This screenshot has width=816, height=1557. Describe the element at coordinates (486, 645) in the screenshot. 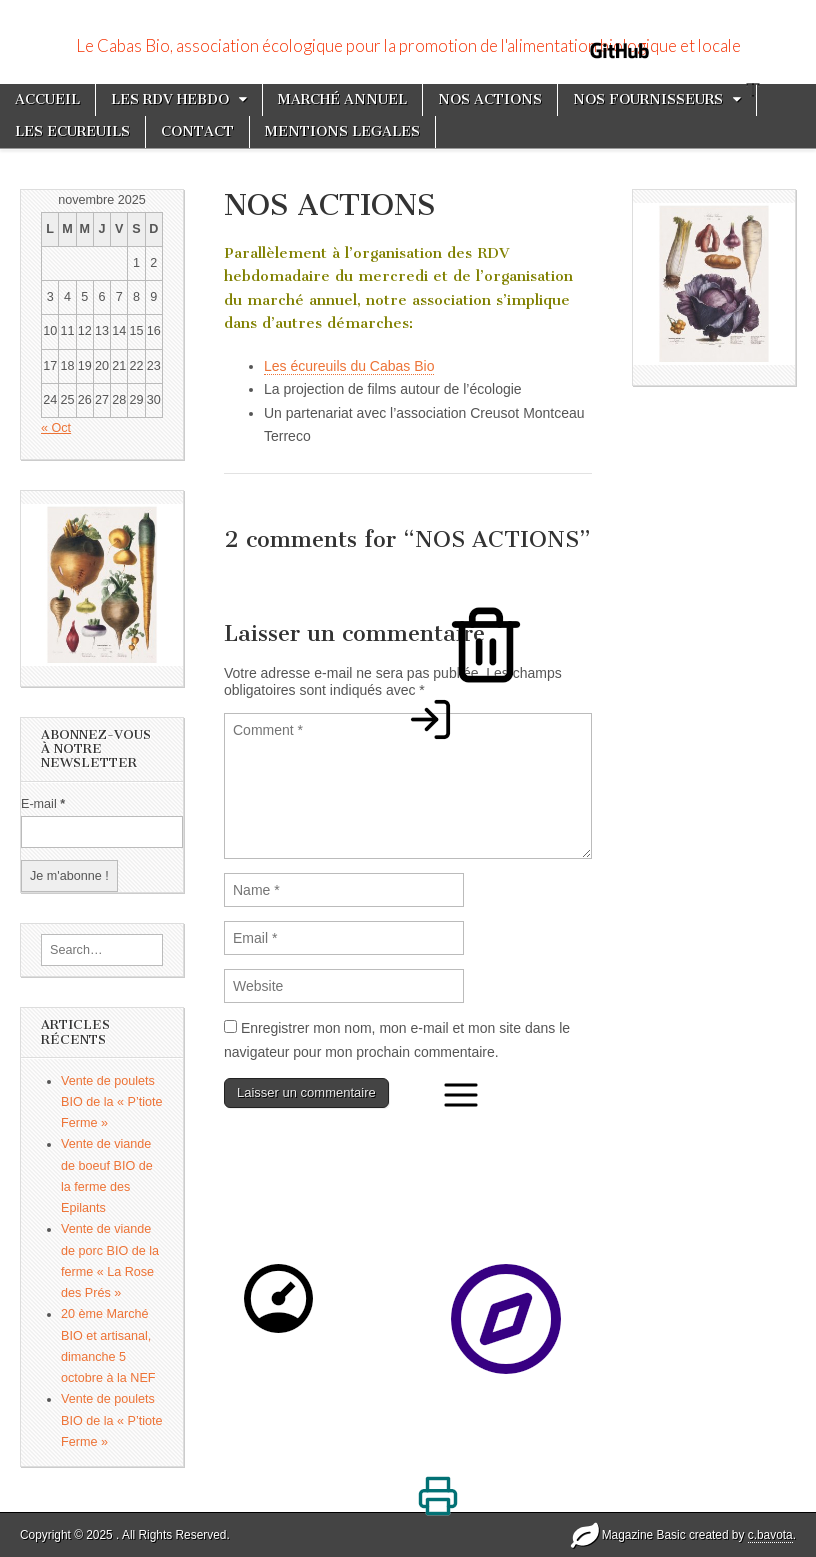

I see `delete selected item` at that location.